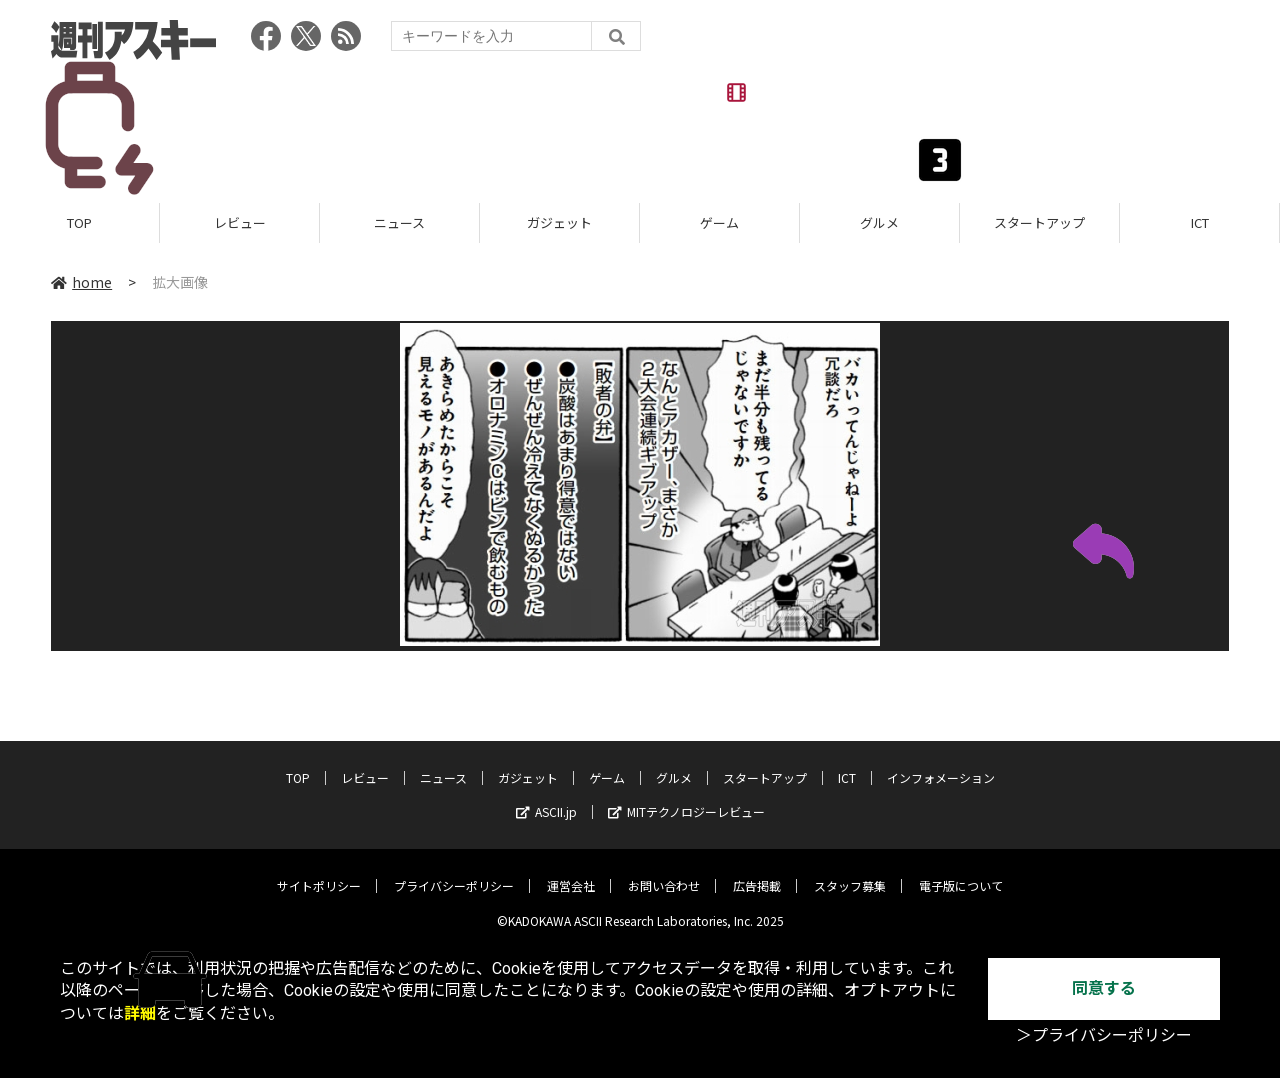 This screenshot has height=1078, width=1280. What do you see at coordinates (90, 125) in the screenshot?
I see `smartwatch charging status` at bounding box center [90, 125].